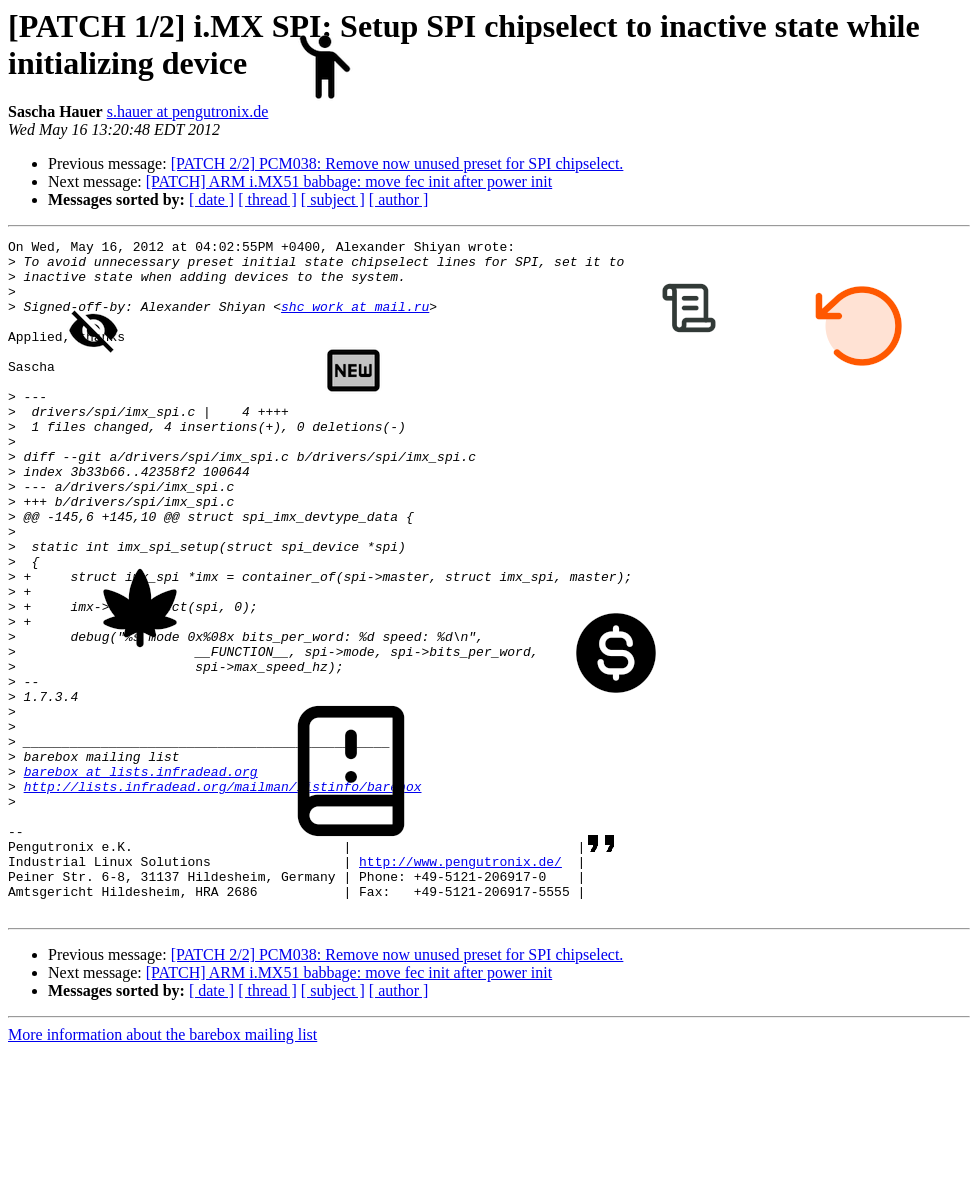 This screenshot has width=978, height=1187. Describe the element at coordinates (616, 653) in the screenshot. I see `view your account balance` at that location.